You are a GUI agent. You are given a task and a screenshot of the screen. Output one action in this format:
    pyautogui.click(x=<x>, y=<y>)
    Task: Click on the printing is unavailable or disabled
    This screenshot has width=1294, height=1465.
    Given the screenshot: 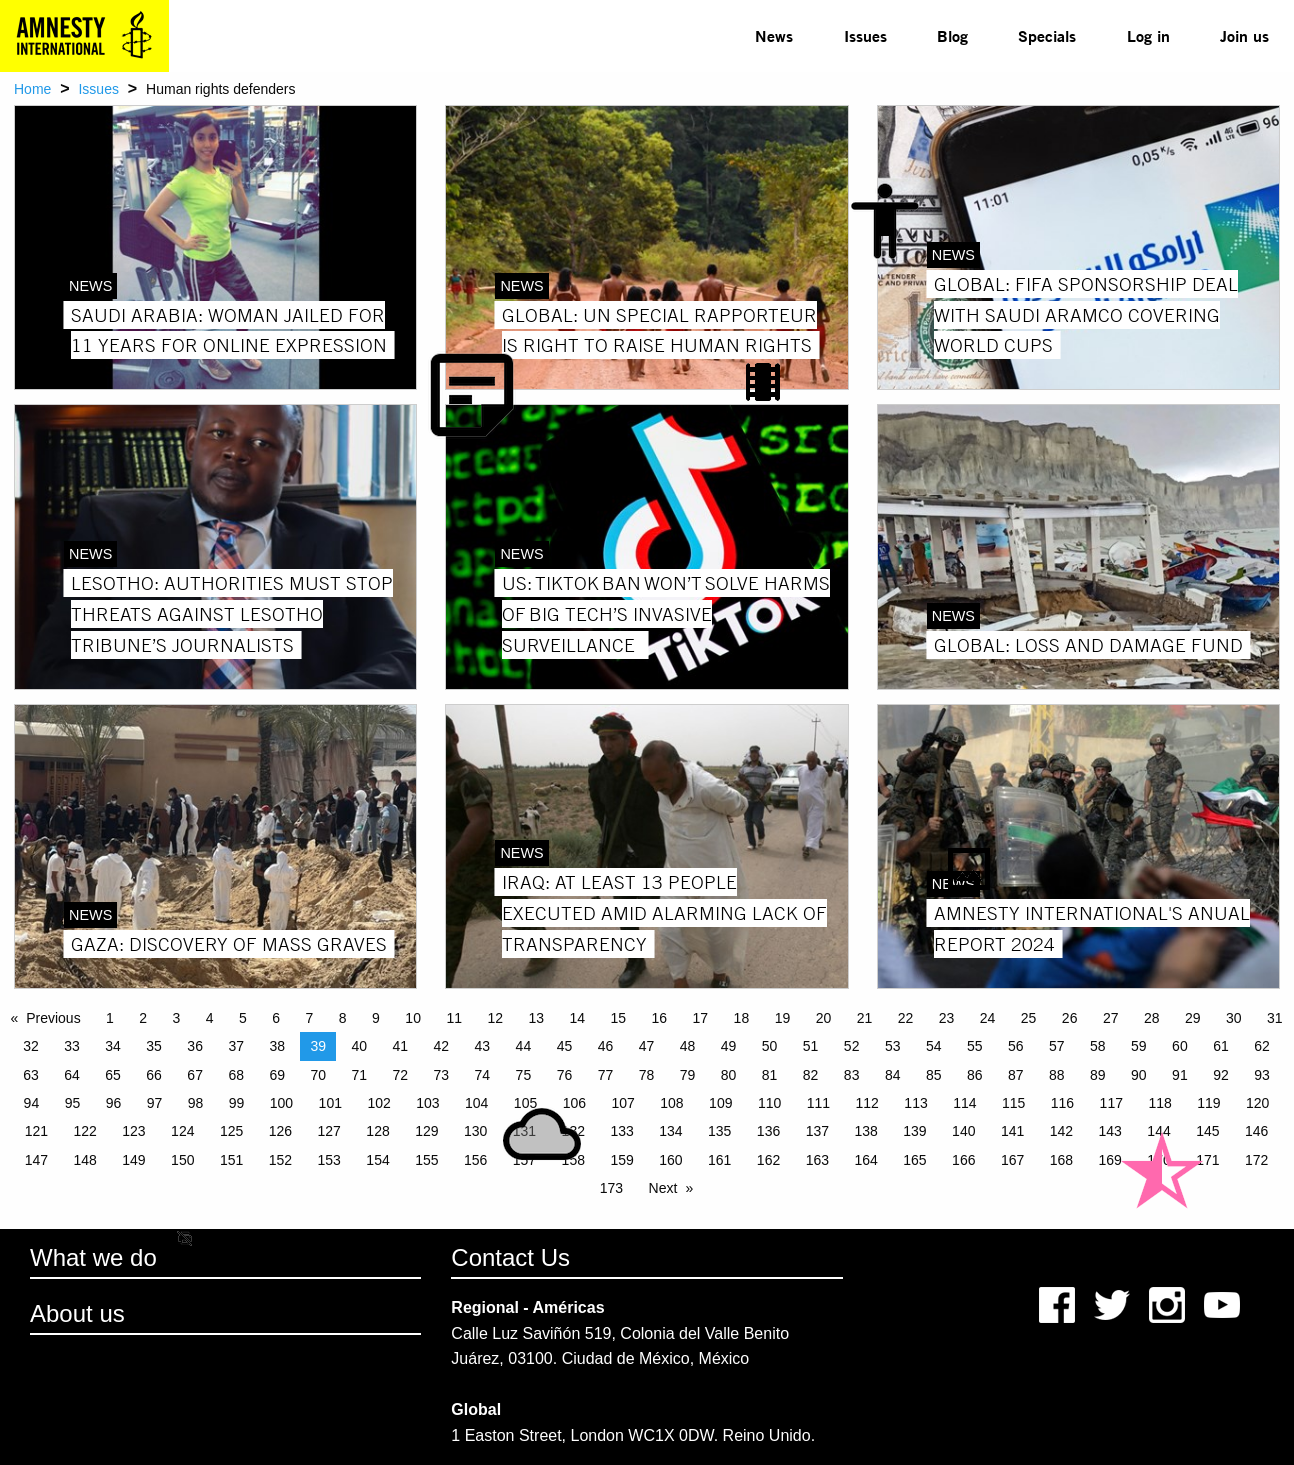 What is the action you would take?
    pyautogui.click(x=185, y=1238)
    